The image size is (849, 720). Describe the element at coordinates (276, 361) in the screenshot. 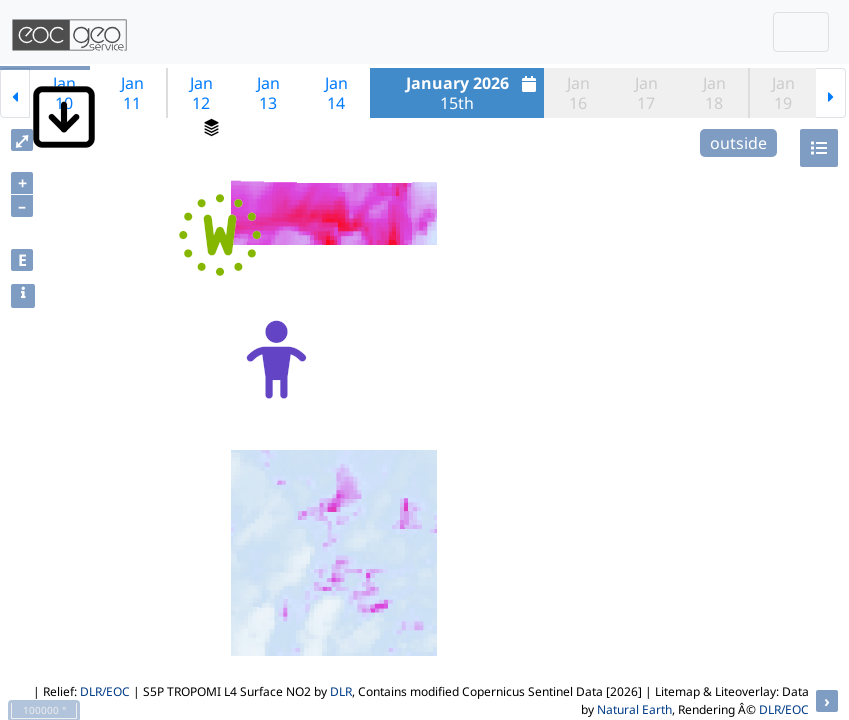

I see `select male gender option` at that location.